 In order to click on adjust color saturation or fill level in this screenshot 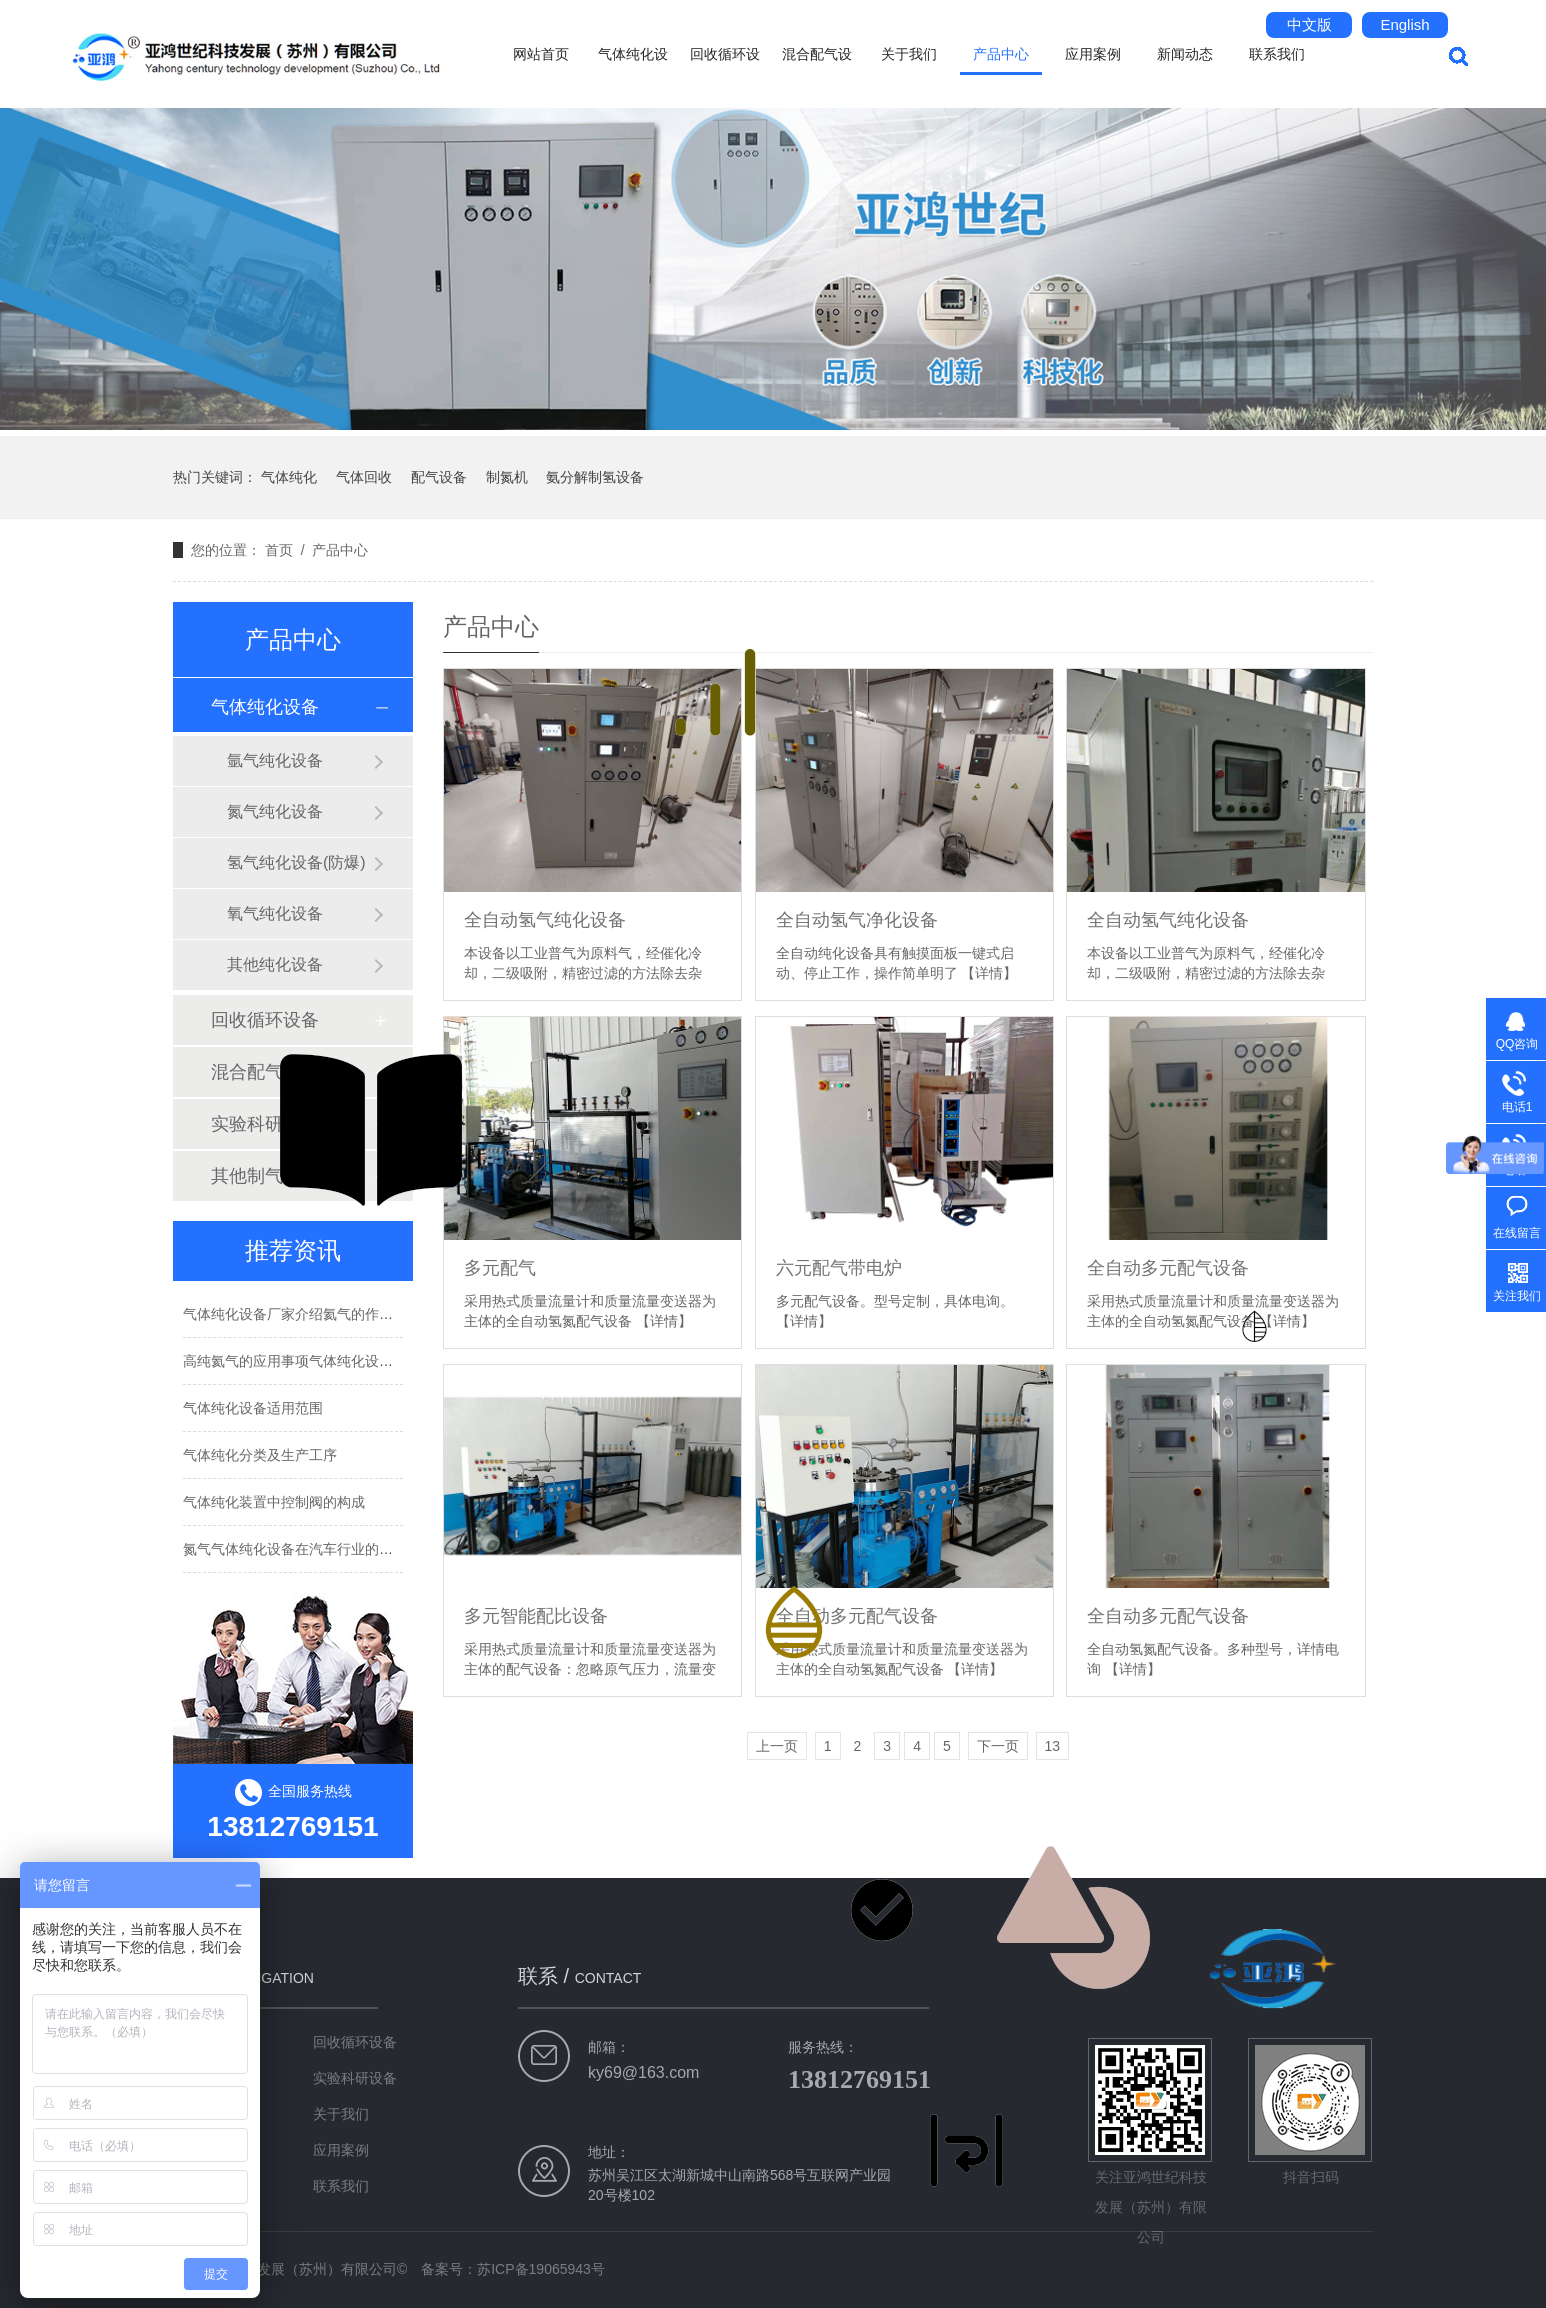, I will do `click(1254, 1327)`.